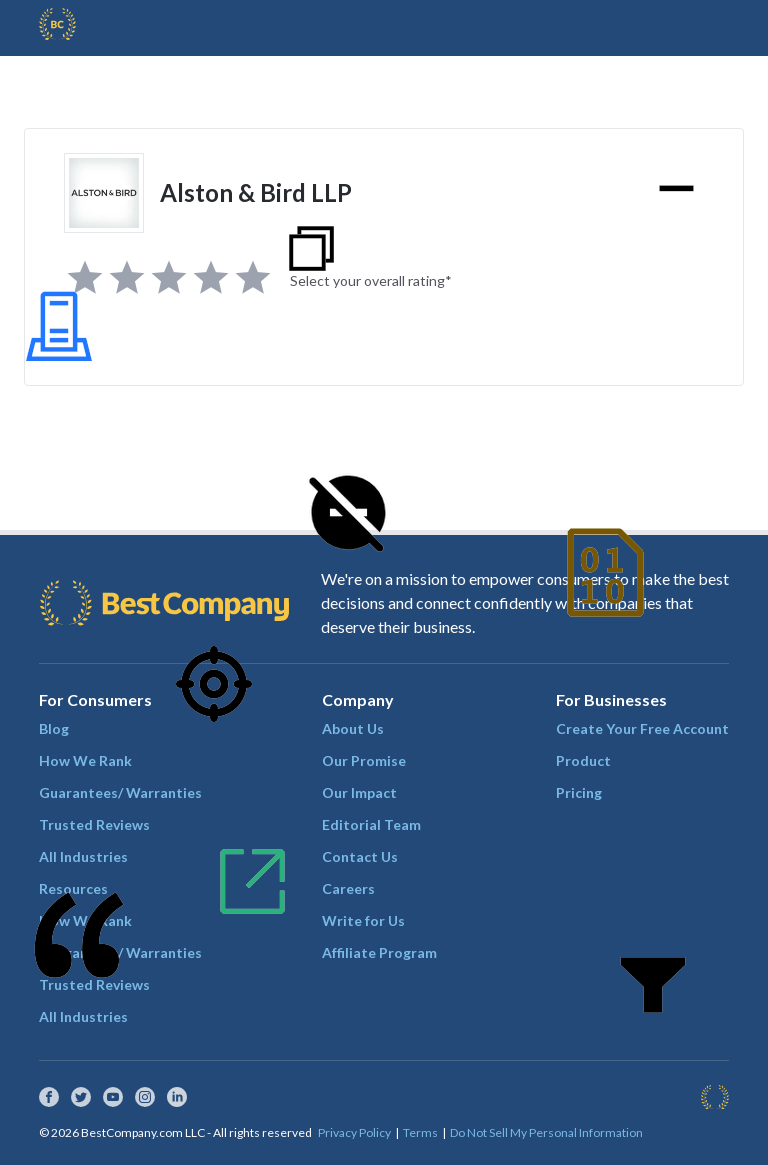 The image size is (768, 1165). Describe the element at coordinates (348, 512) in the screenshot. I see `disable do not disturb mode` at that location.